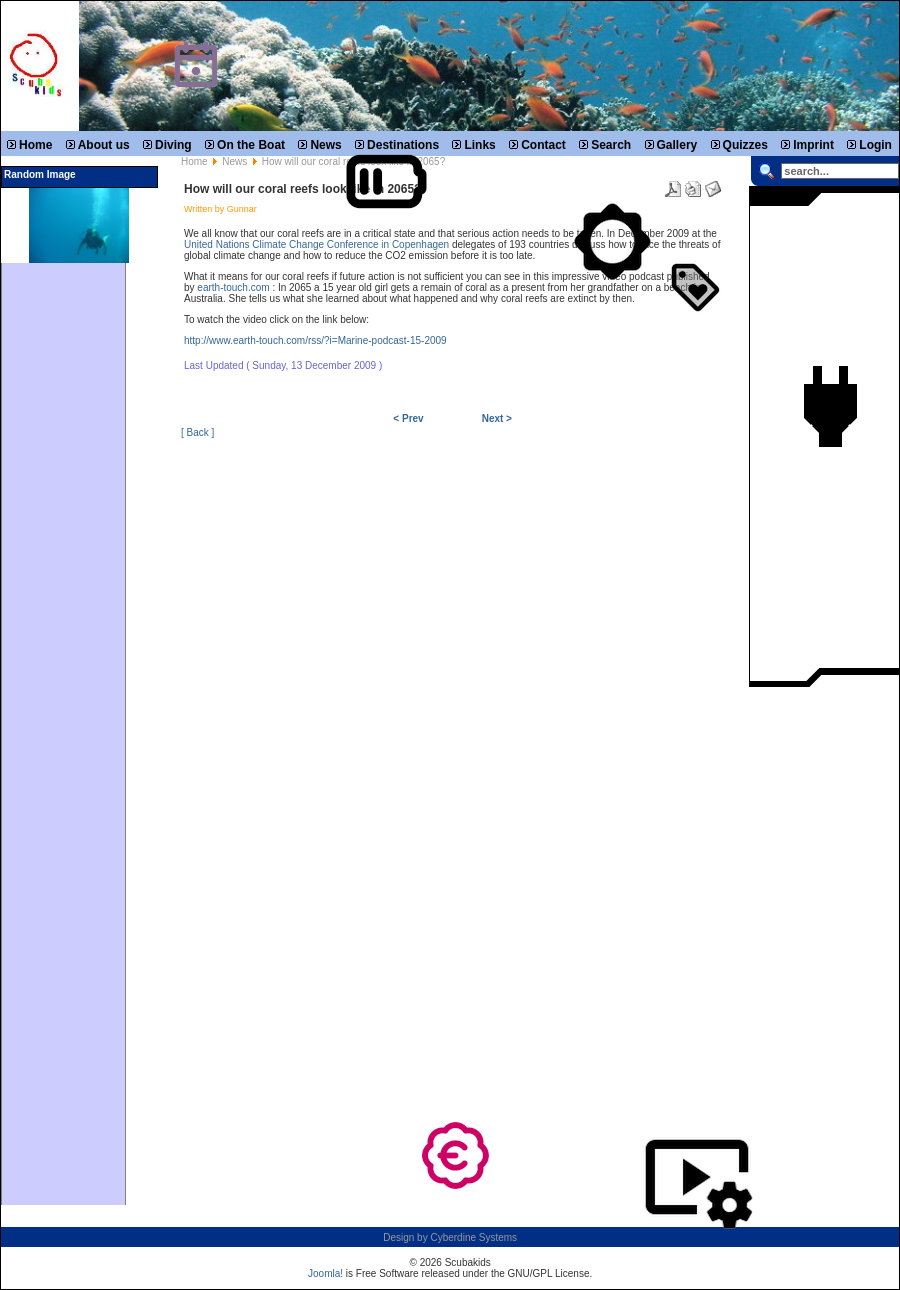 The height and width of the screenshot is (1290, 900). Describe the element at coordinates (695, 287) in the screenshot. I see `access loyalty rewards or points` at that location.